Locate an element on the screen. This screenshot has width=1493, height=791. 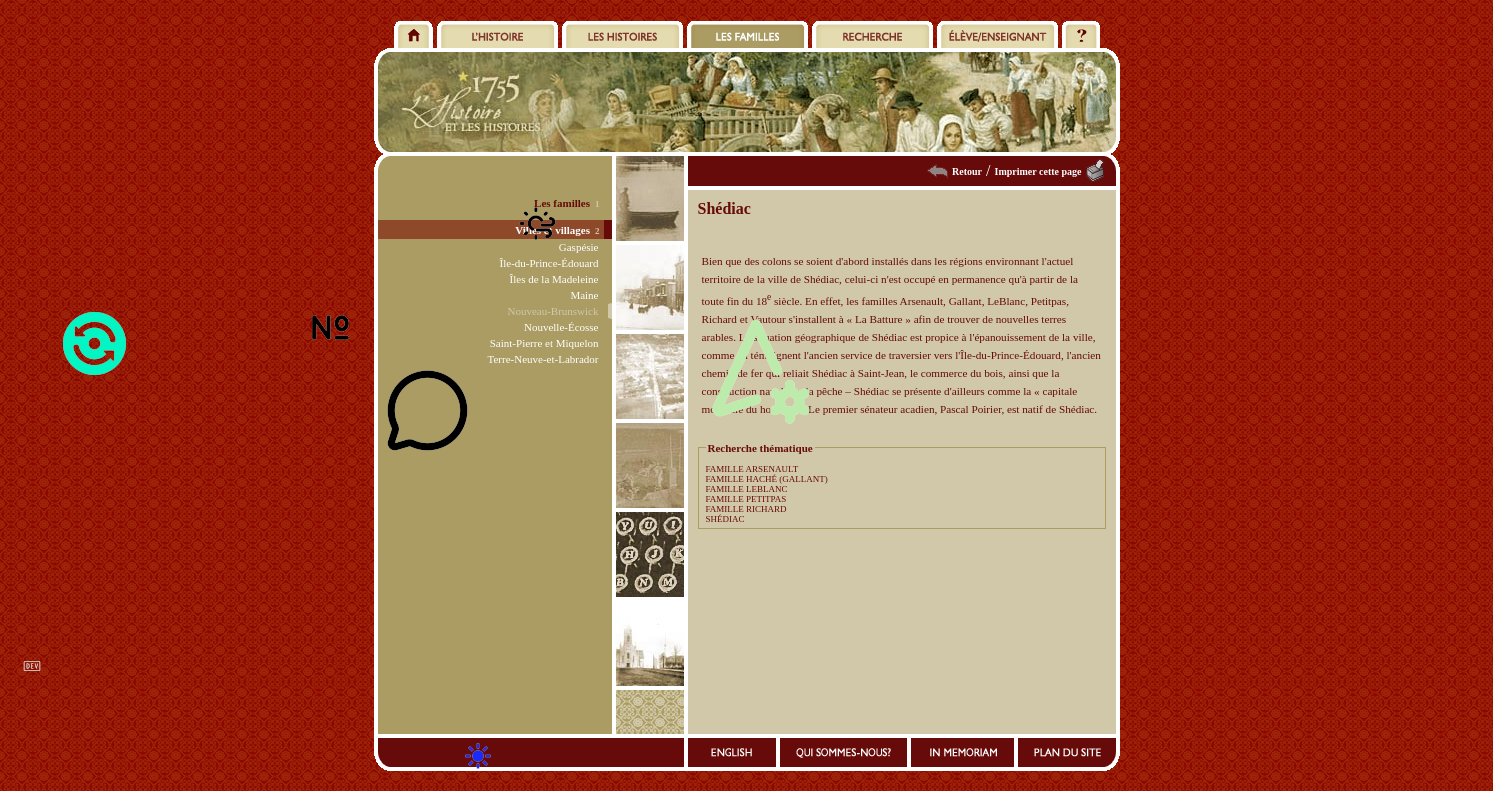
visit dev.to community profile is located at coordinates (32, 666).